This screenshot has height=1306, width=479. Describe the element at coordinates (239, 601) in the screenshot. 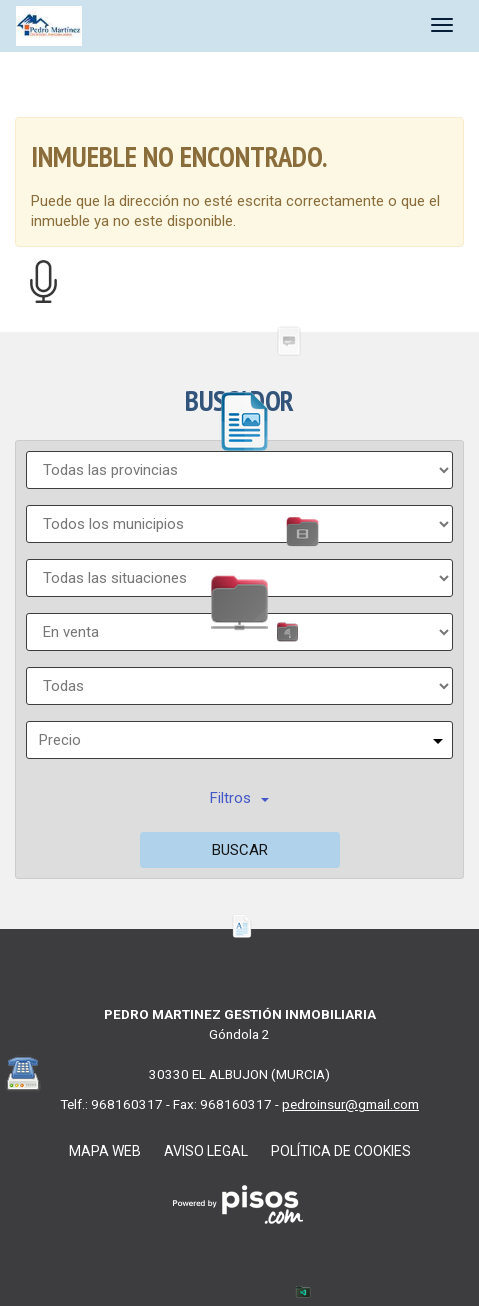

I see `access files stored on a remote server` at that location.